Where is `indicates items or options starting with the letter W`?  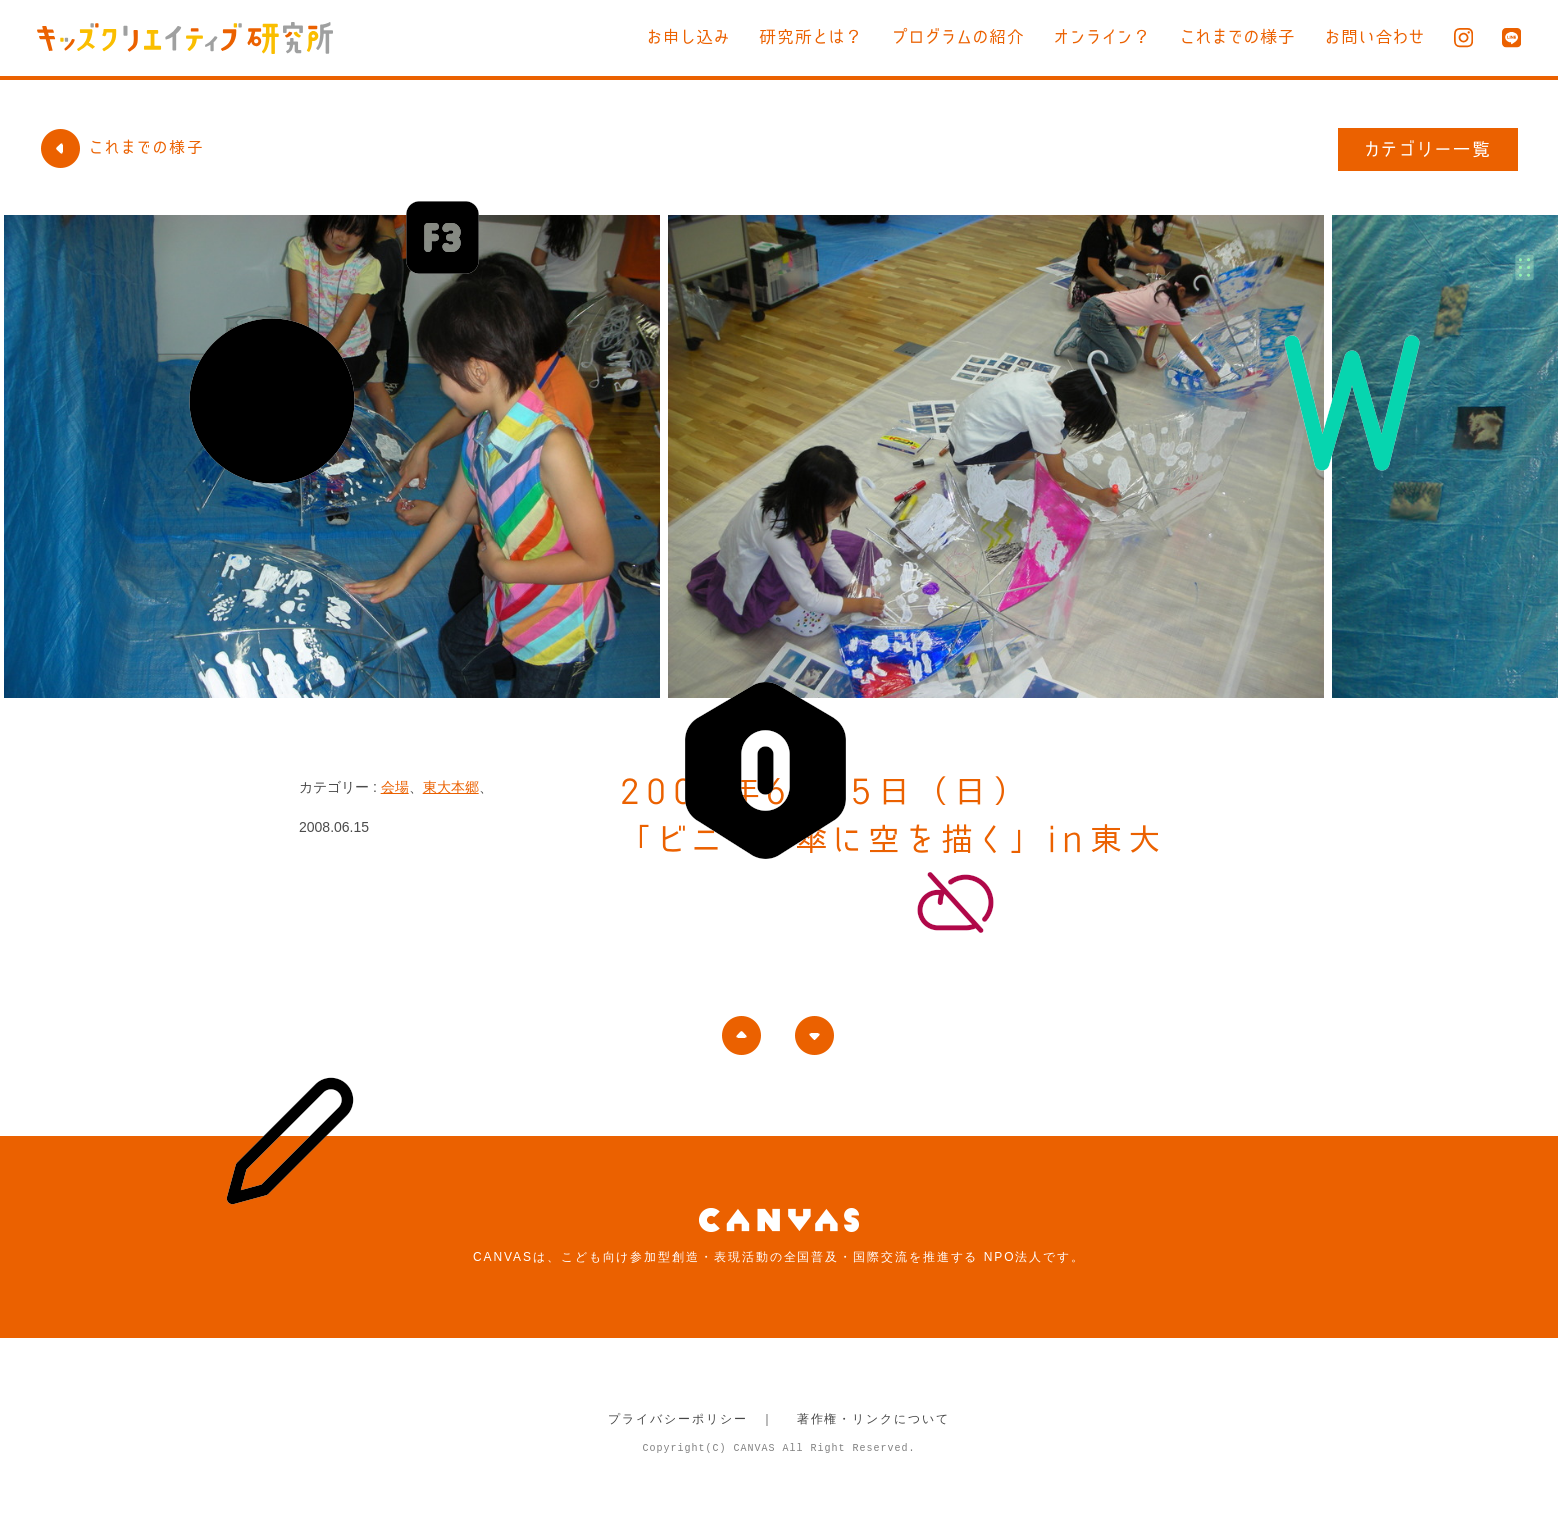 indicates items or options starting with the letter W is located at coordinates (1352, 403).